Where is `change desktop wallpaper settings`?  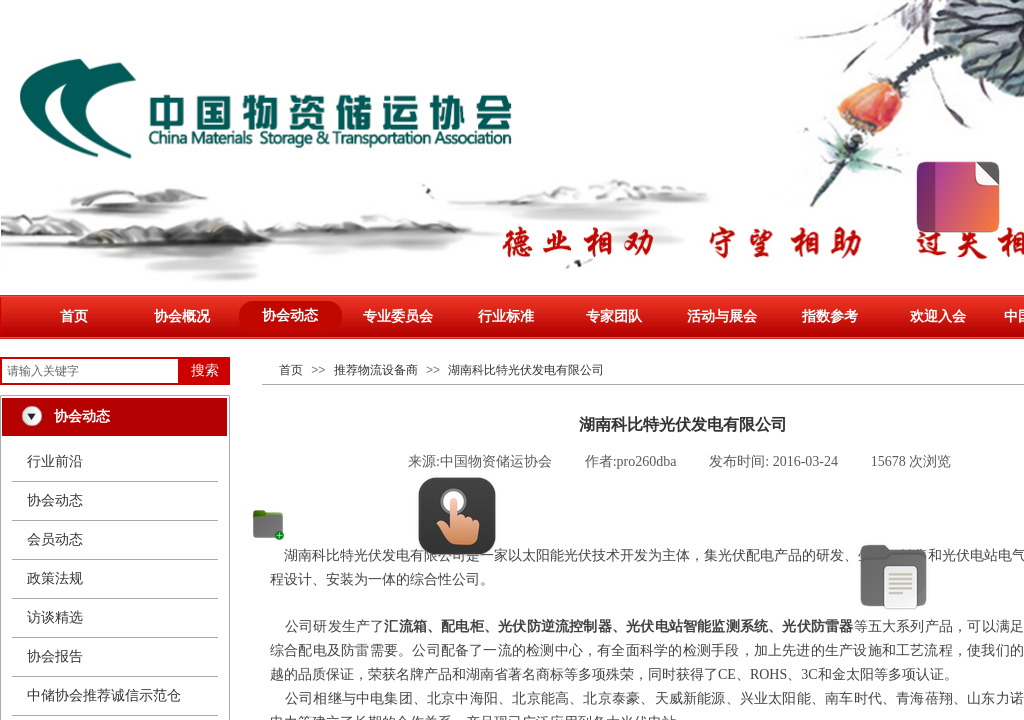 change desktop wallpaper settings is located at coordinates (958, 194).